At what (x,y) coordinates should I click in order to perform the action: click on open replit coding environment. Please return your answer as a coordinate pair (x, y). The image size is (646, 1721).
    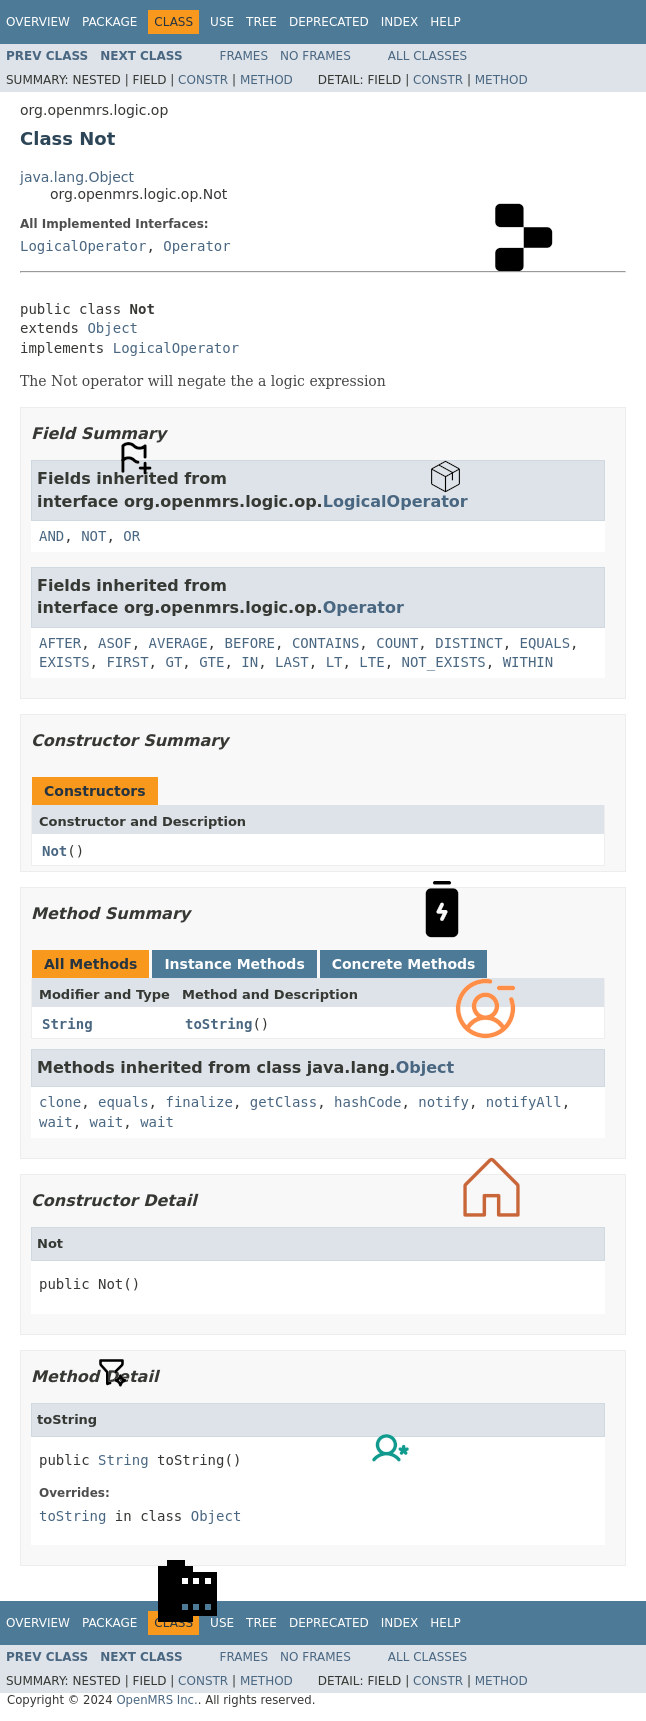
    Looking at the image, I should click on (518, 237).